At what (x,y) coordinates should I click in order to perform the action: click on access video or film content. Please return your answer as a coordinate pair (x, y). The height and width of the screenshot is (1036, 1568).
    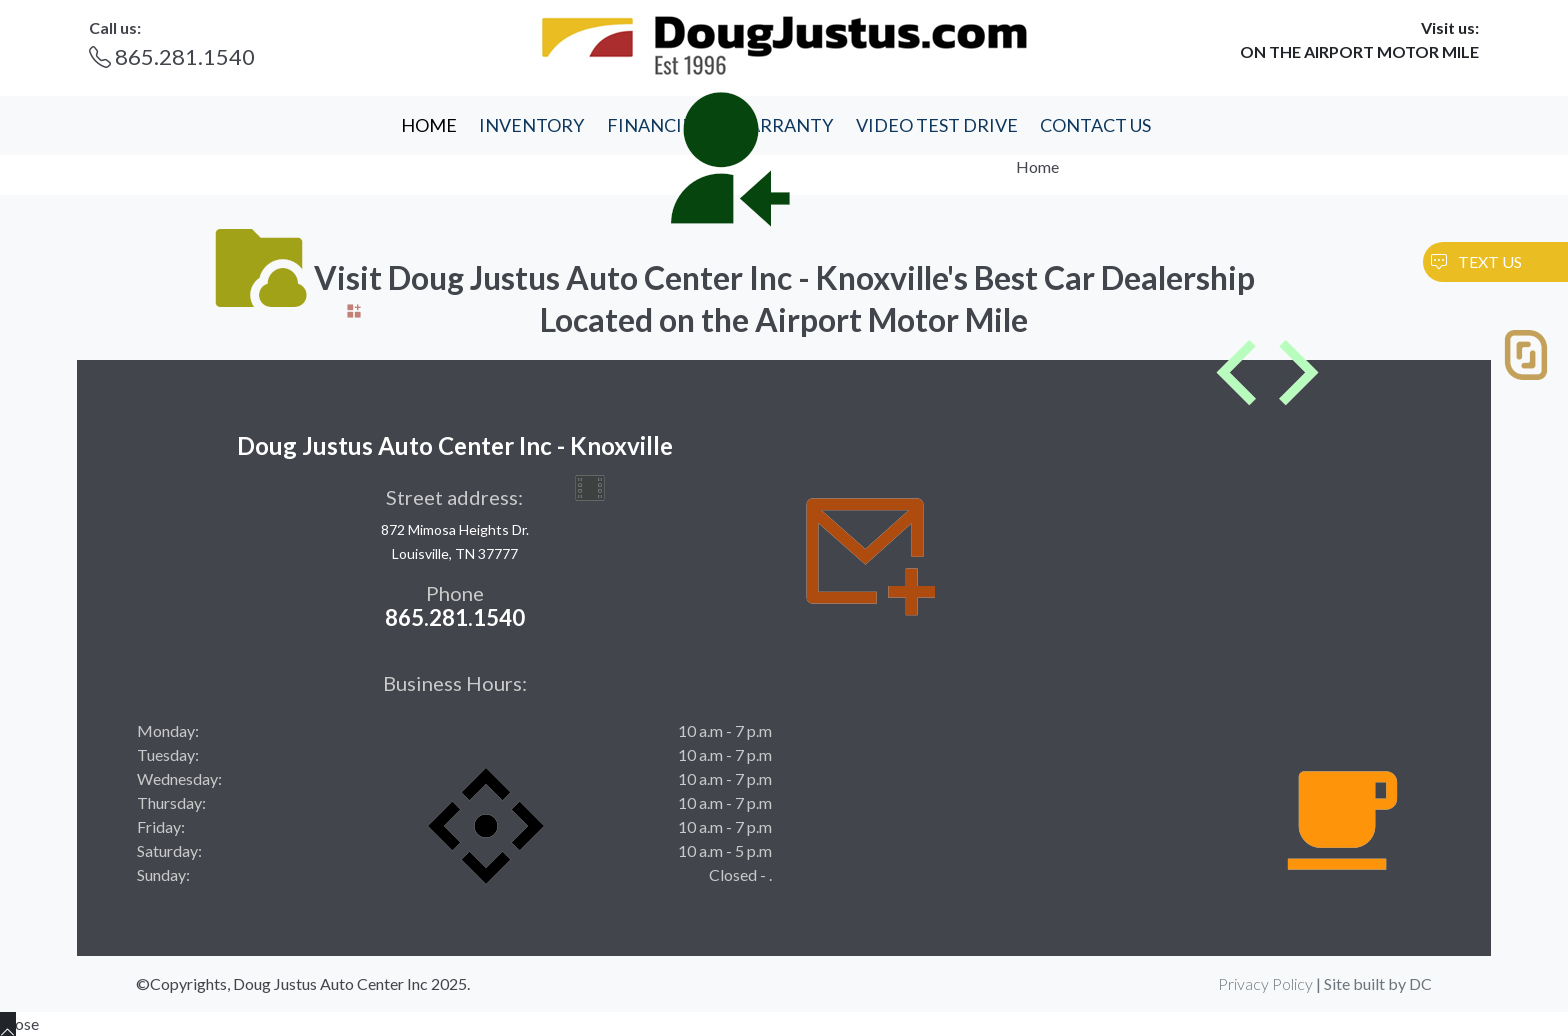
    Looking at the image, I should click on (590, 488).